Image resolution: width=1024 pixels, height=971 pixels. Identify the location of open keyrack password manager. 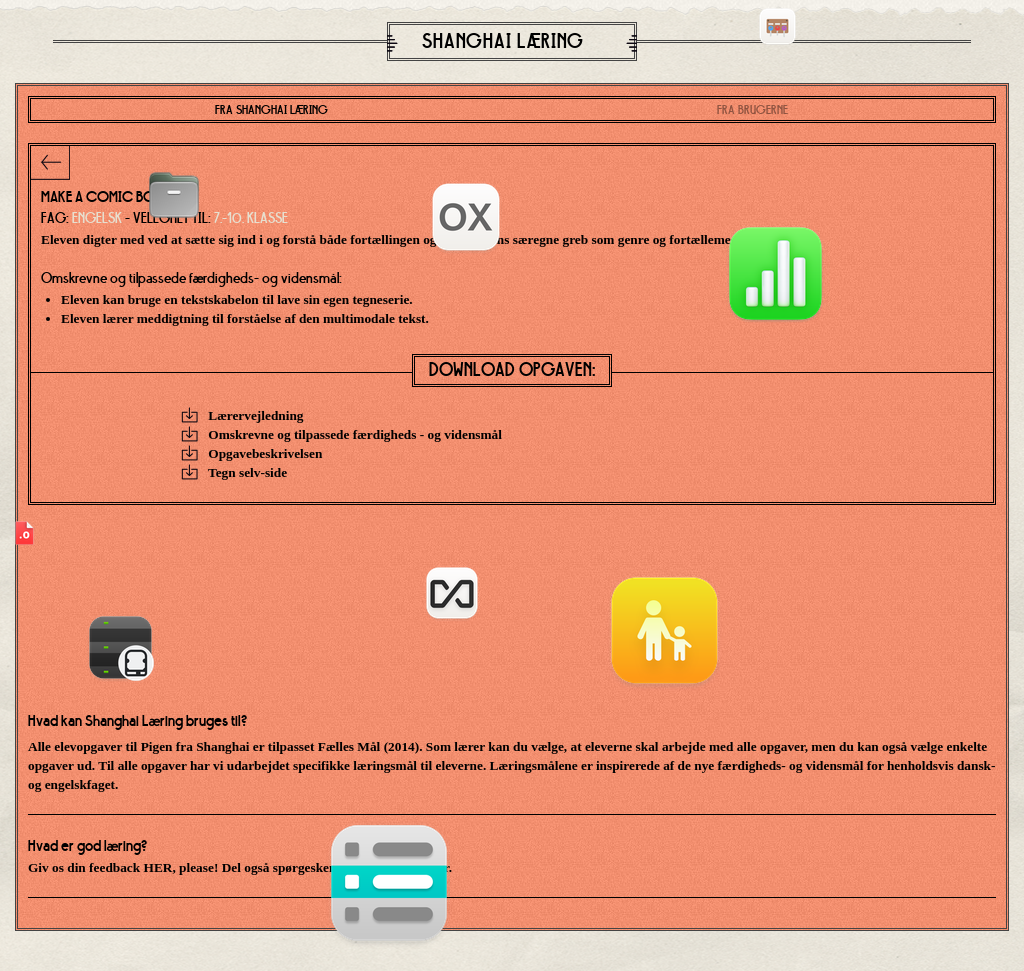
(777, 26).